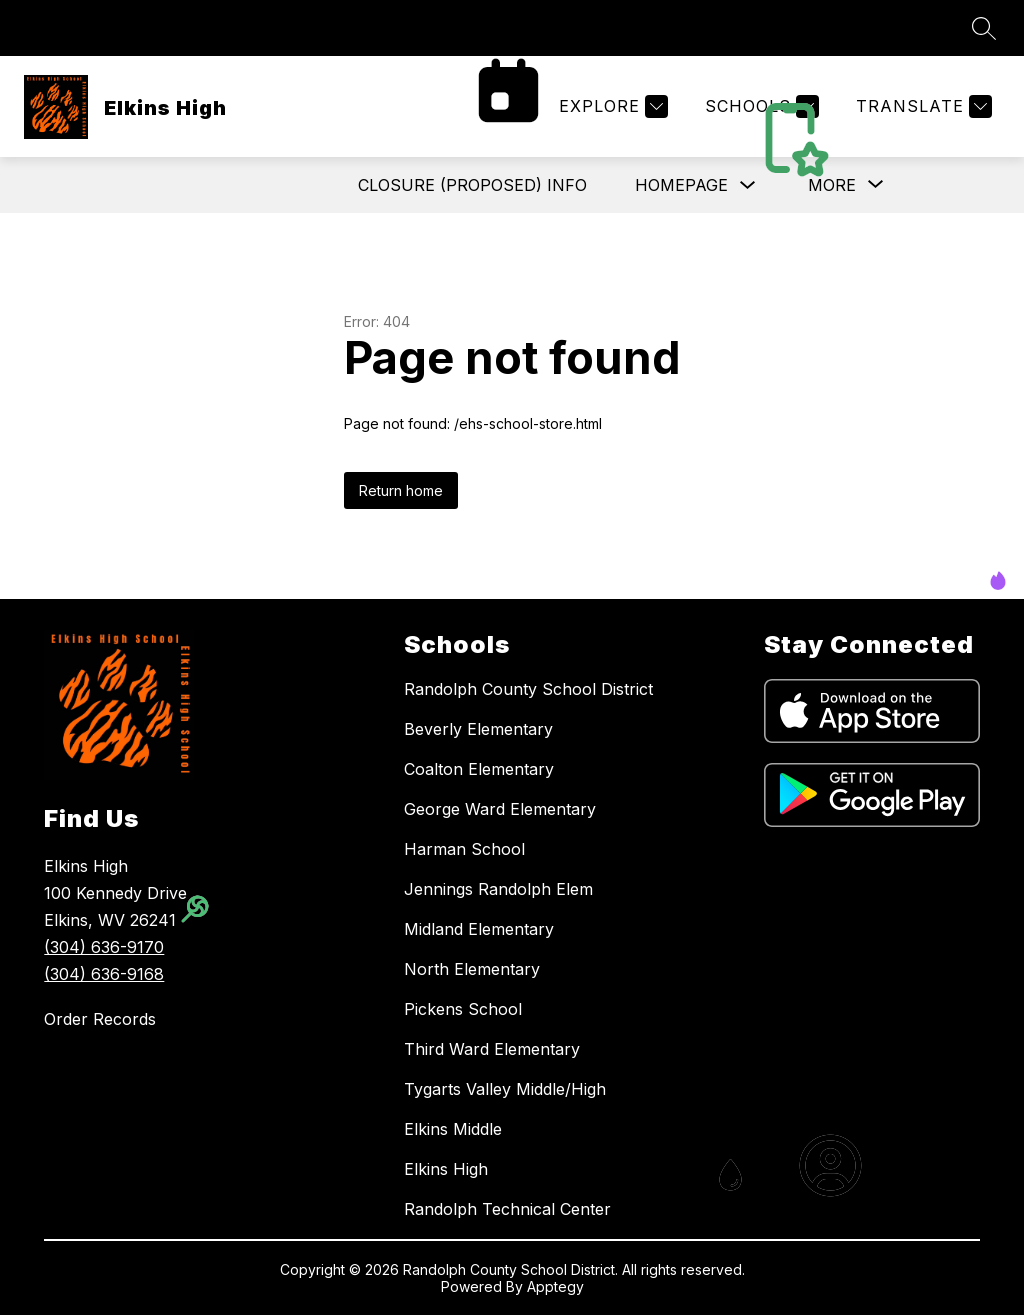  I want to click on indicates water or hydration tracking, so click(730, 1174).